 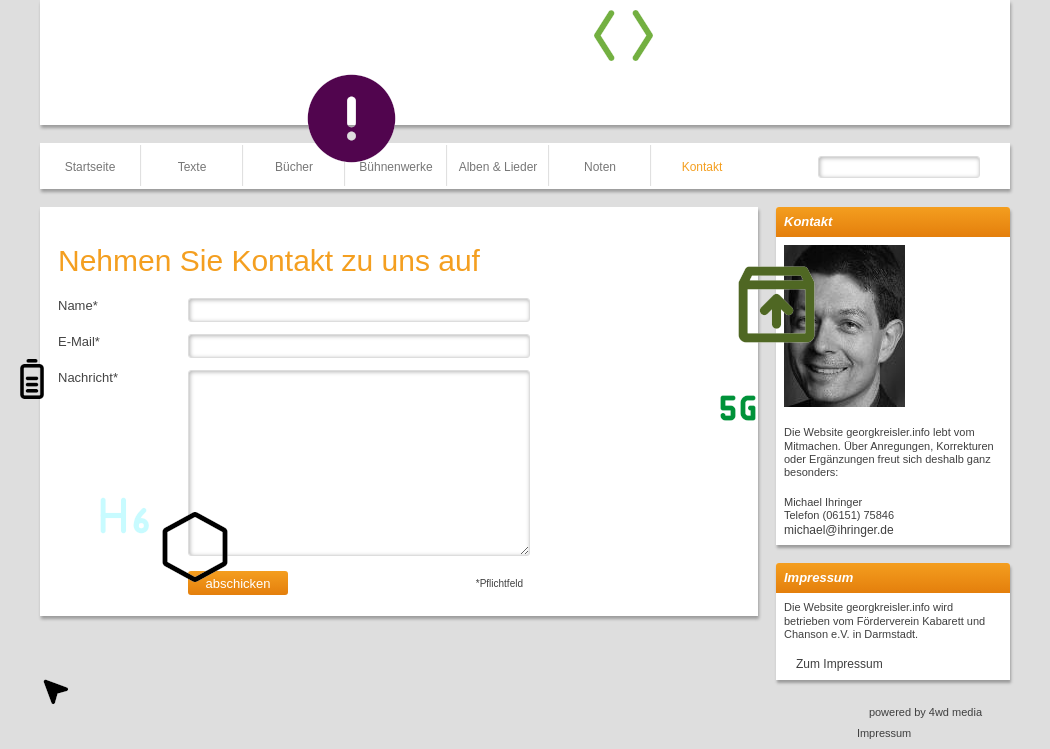 I want to click on indicates a hexagonal shape or geometric element, so click(x=195, y=547).